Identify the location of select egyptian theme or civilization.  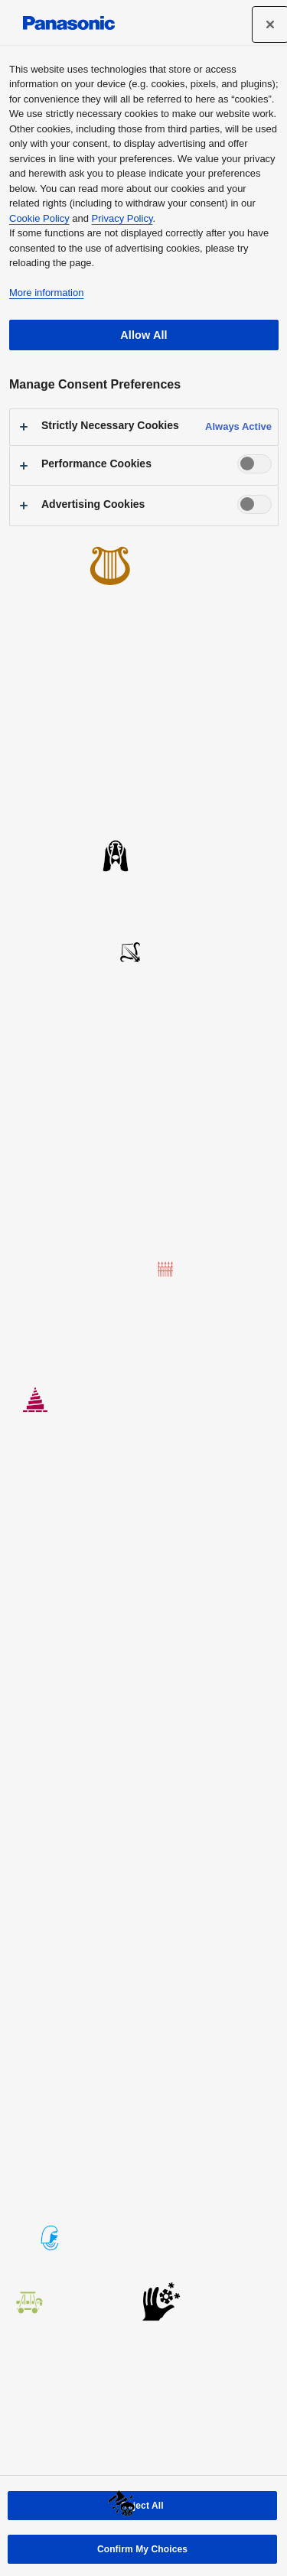
(50, 2238).